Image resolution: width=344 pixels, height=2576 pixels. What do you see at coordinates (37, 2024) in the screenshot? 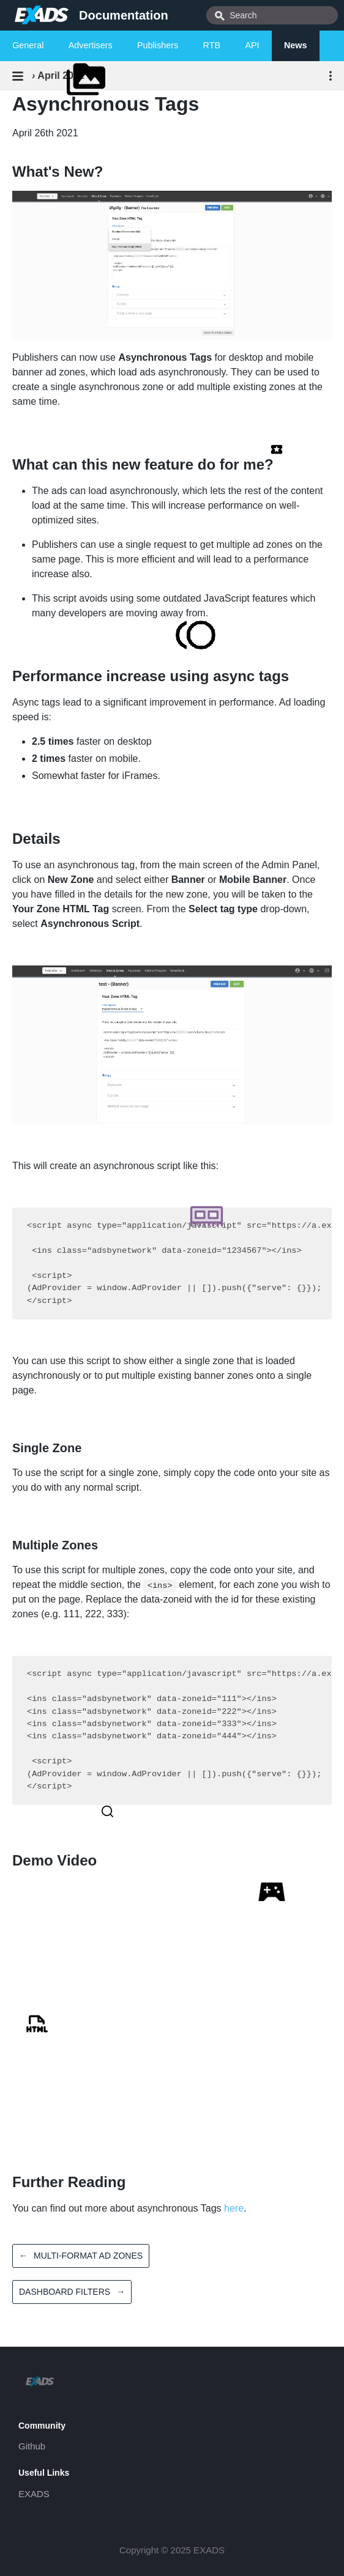
I see `view or open an HTML file` at bounding box center [37, 2024].